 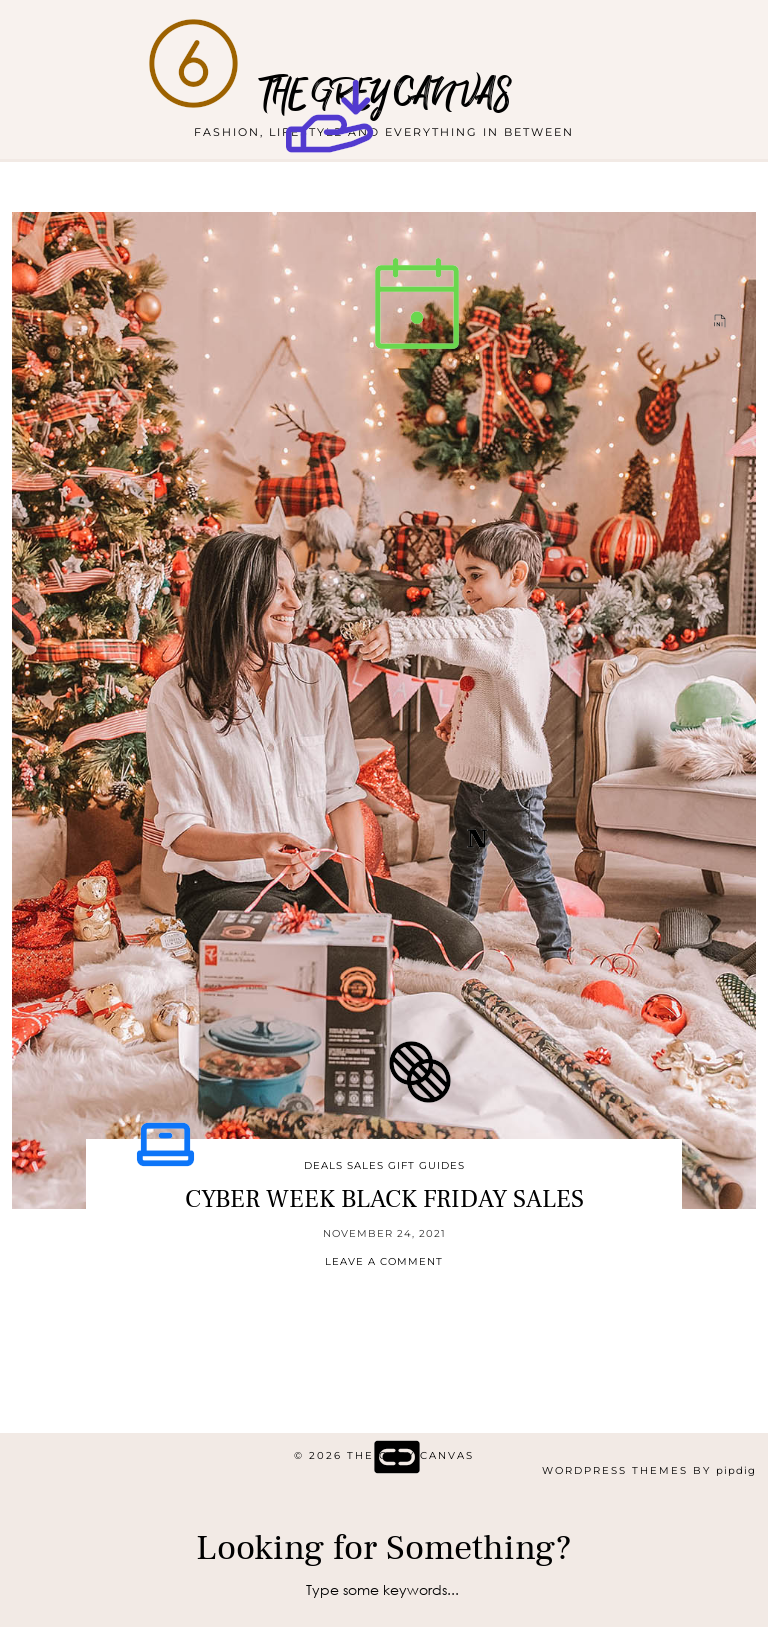 What do you see at coordinates (720, 321) in the screenshot?
I see `view or open an INI configuration file` at bounding box center [720, 321].